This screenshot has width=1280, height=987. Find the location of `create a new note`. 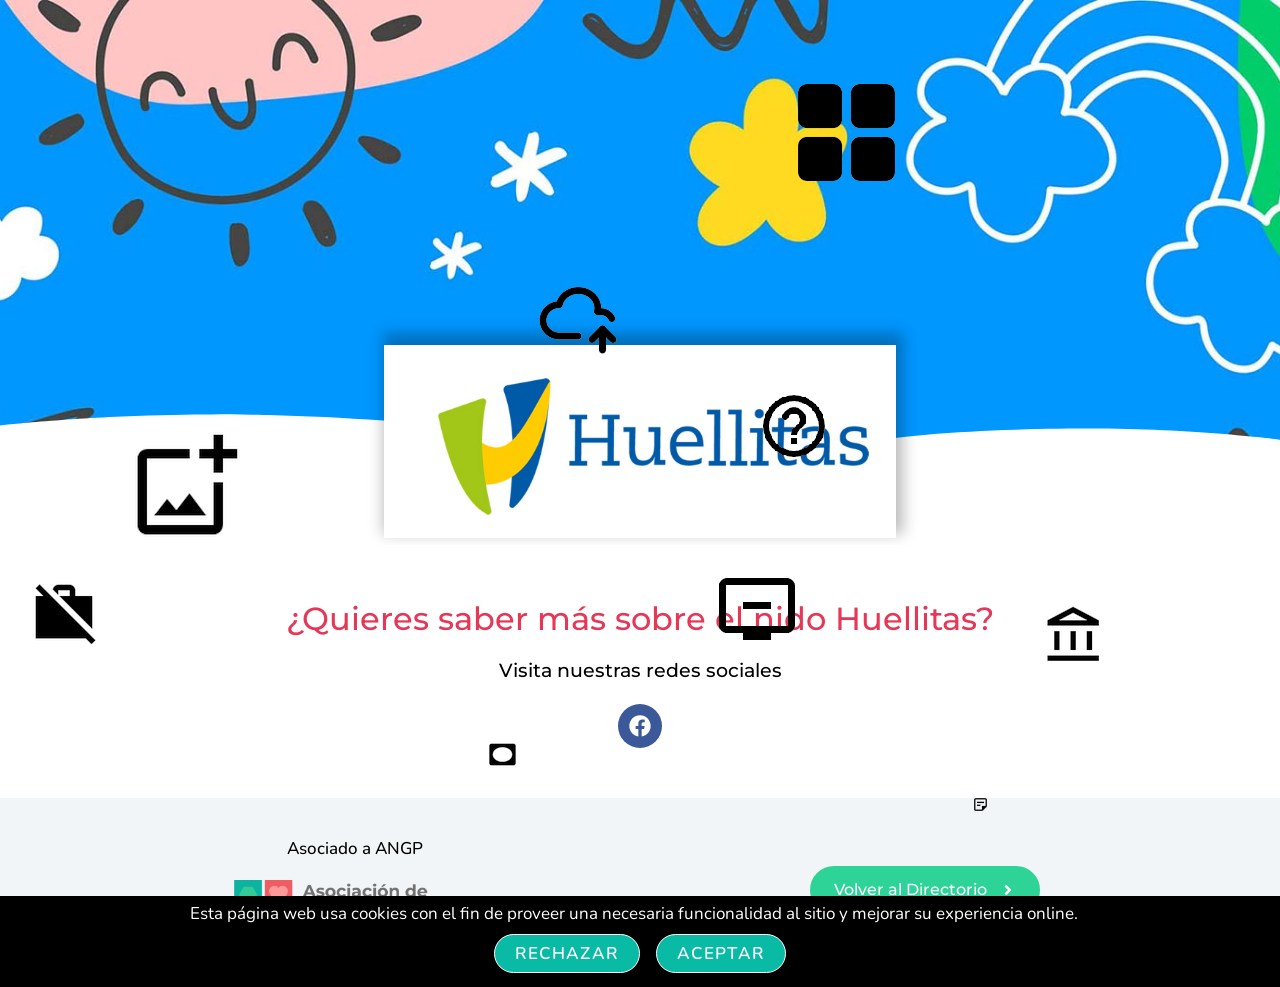

create a new note is located at coordinates (980, 804).